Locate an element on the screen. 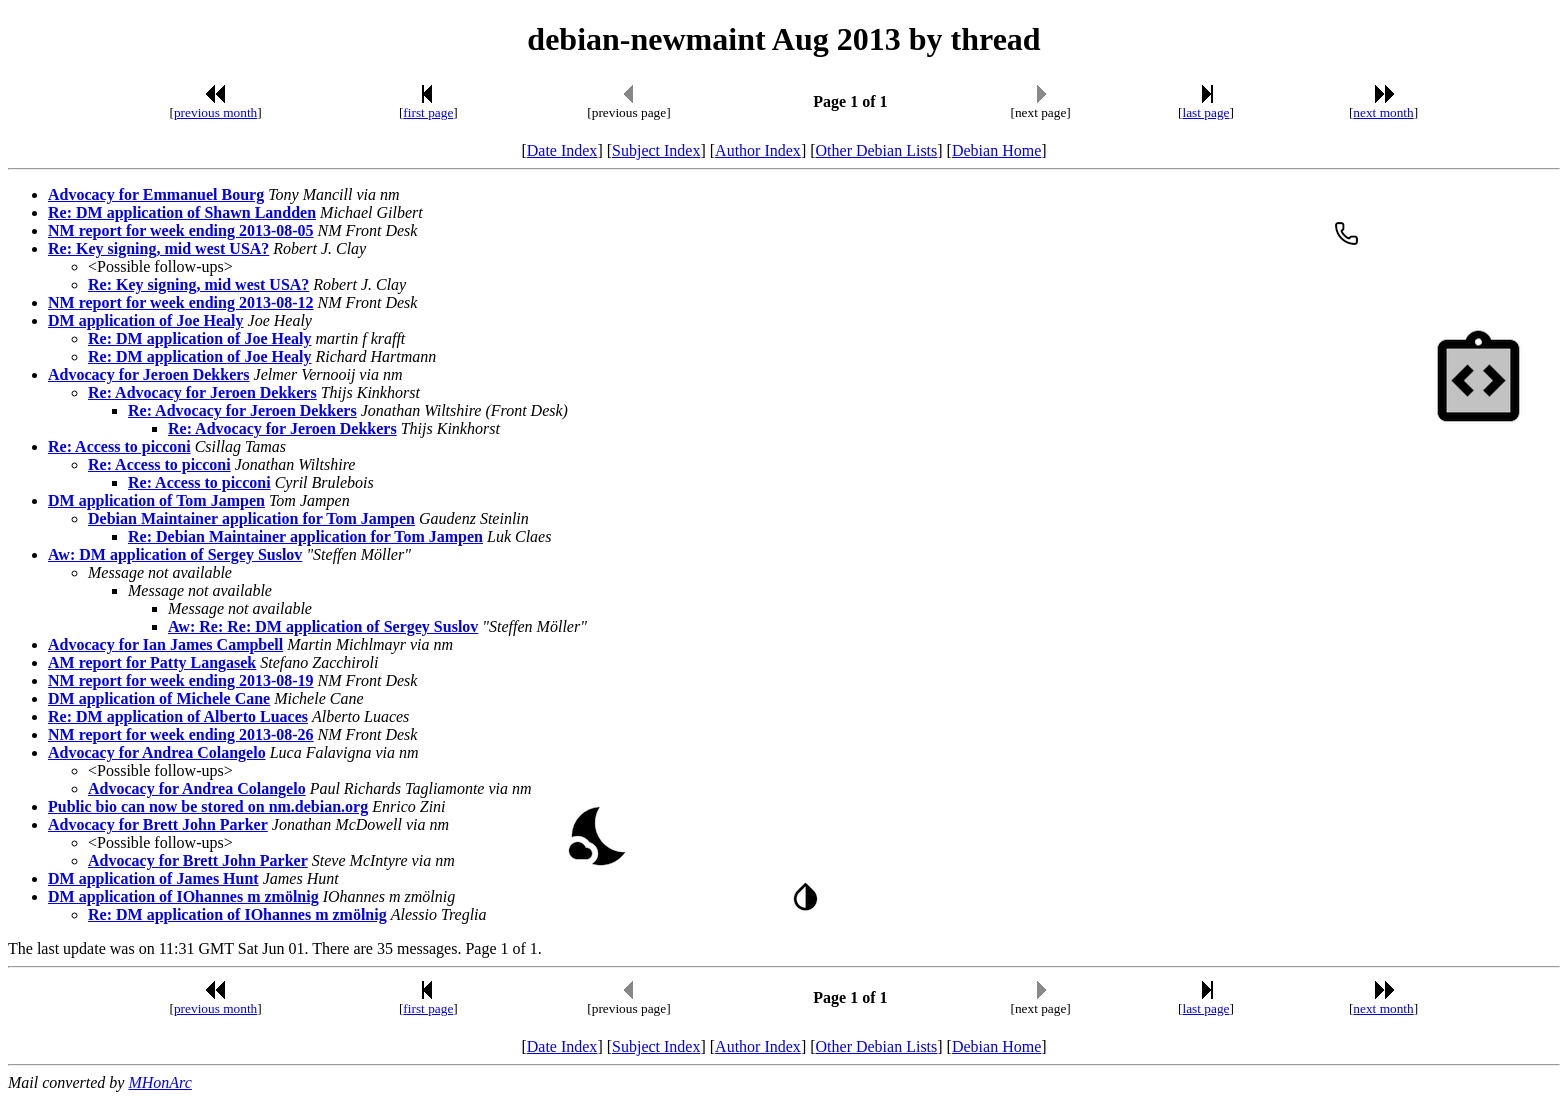 The width and height of the screenshot is (1568, 1100). make a phone call is located at coordinates (1346, 233).